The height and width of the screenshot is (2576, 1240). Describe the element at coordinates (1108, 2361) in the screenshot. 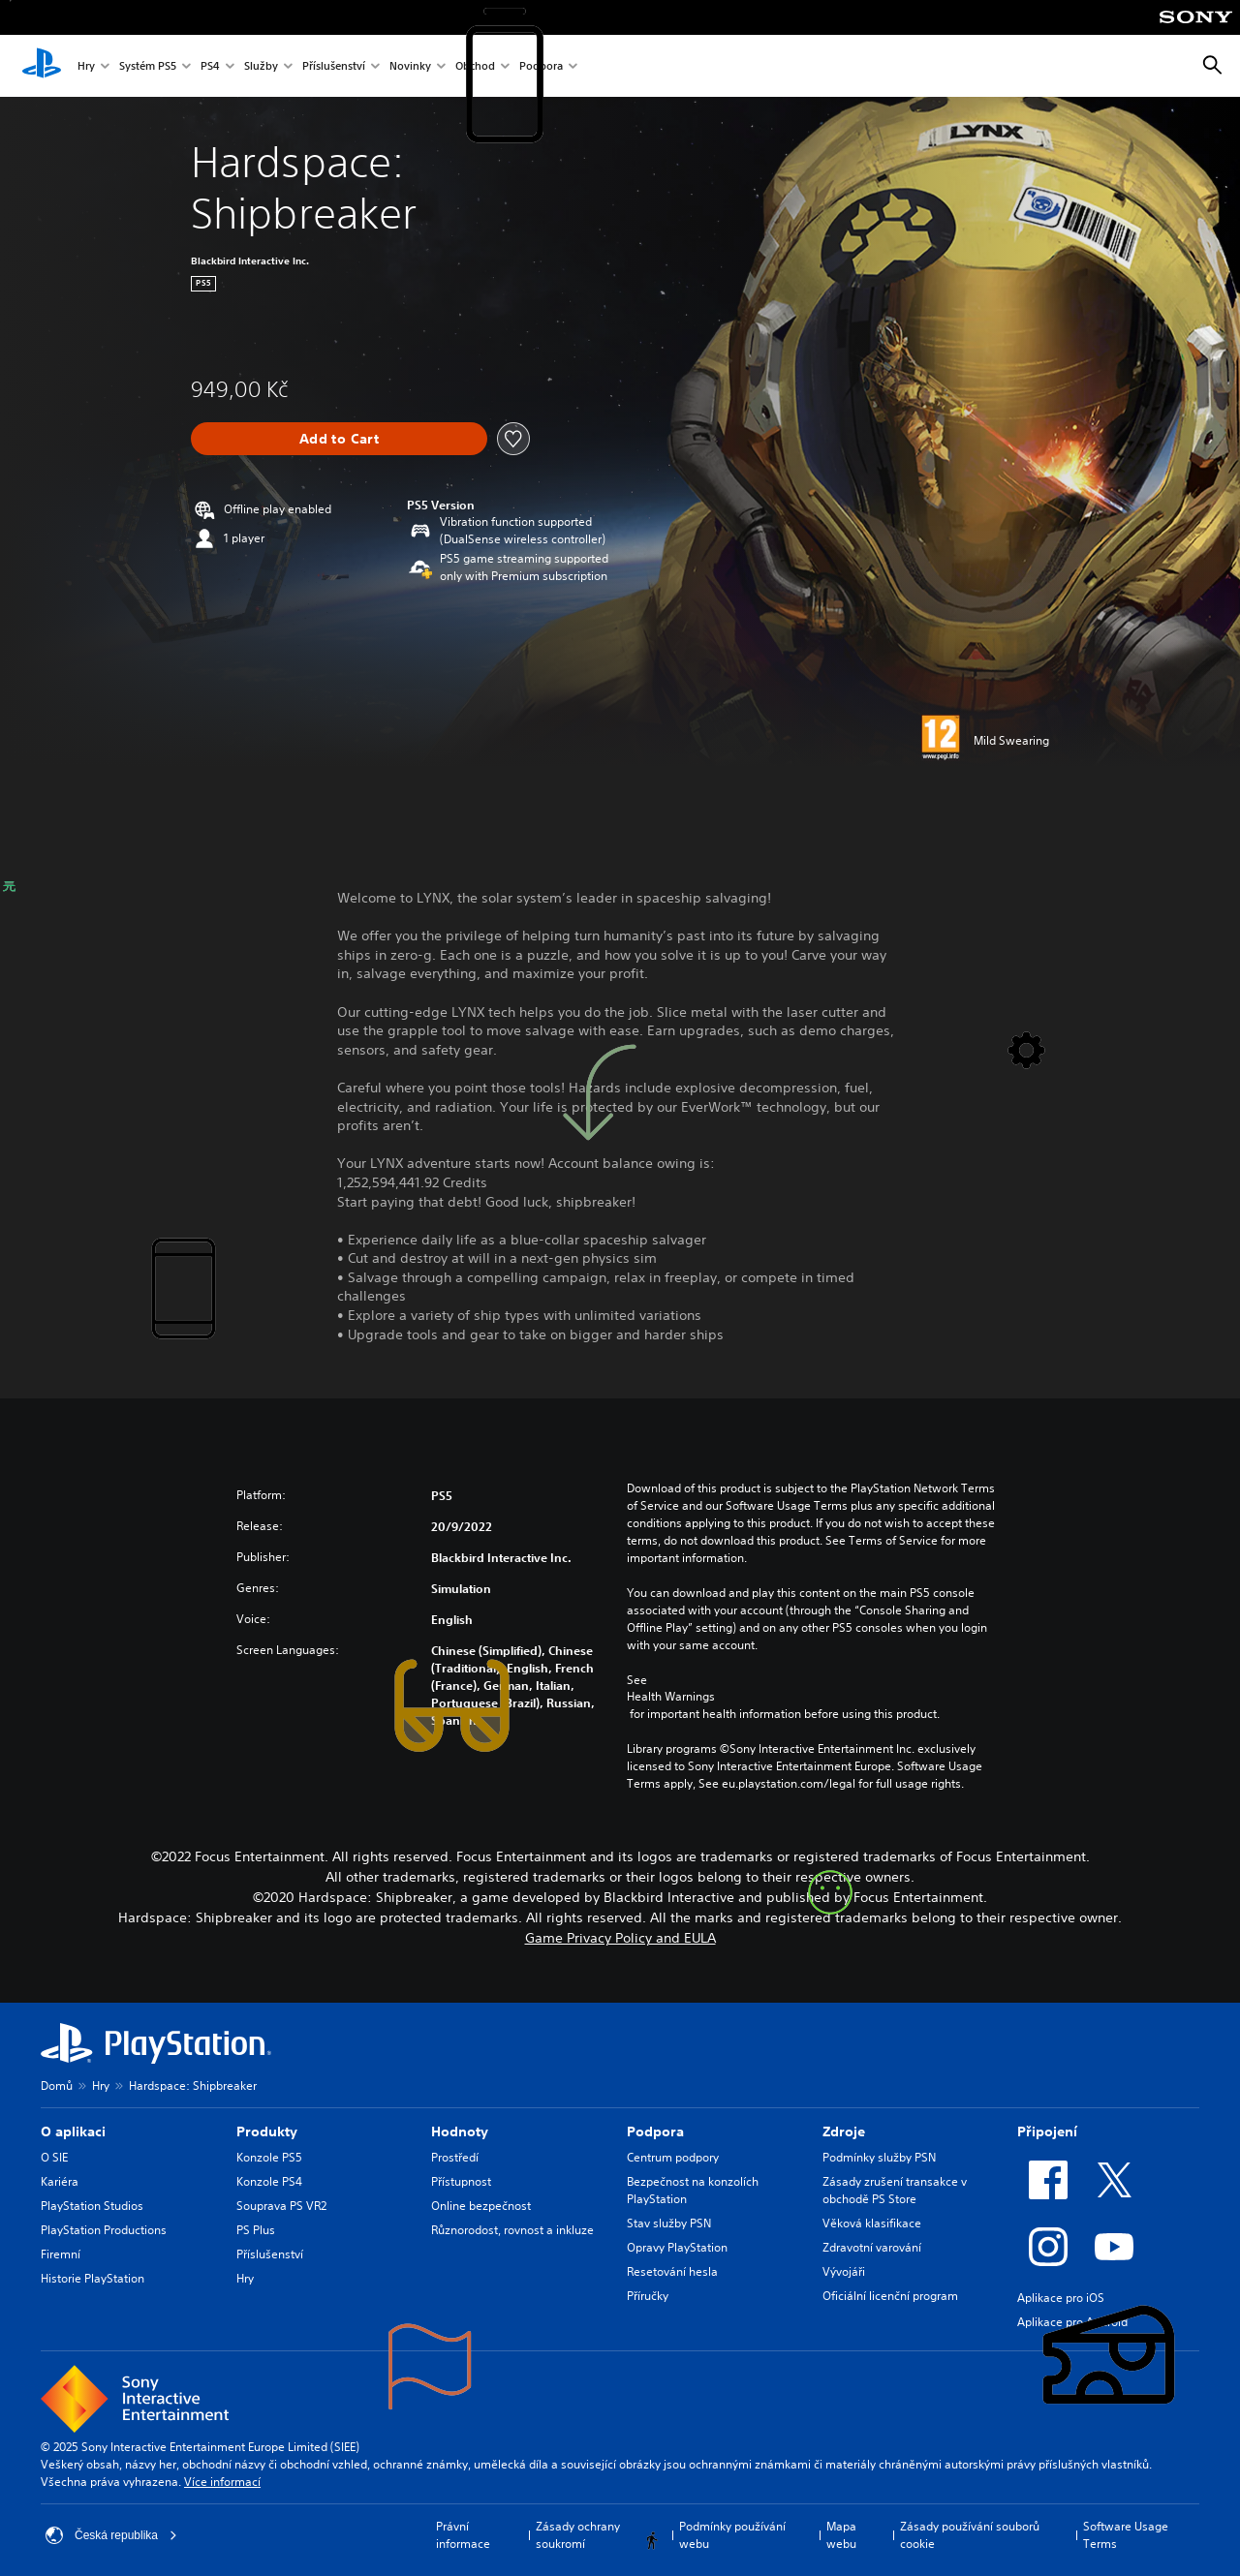

I see `cheese or dairy product category` at that location.